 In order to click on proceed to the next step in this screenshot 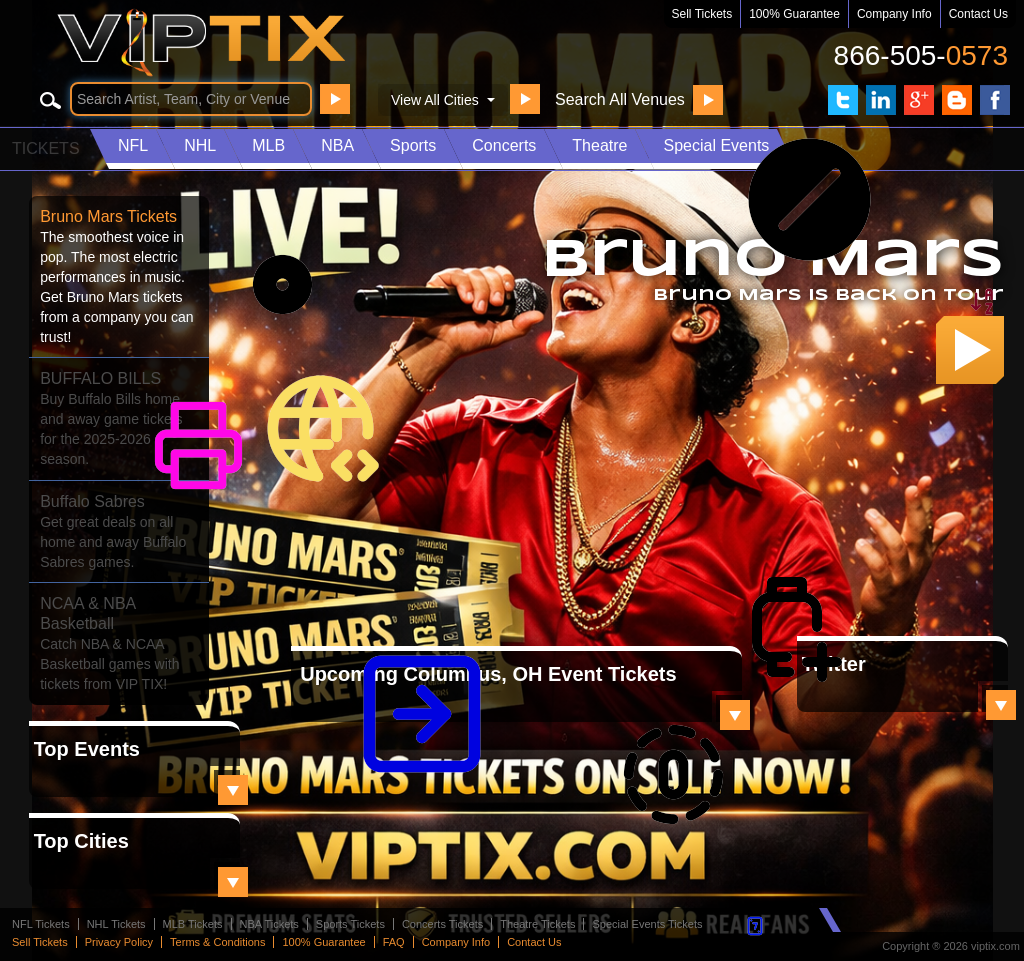, I will do `click(422, 714)`.